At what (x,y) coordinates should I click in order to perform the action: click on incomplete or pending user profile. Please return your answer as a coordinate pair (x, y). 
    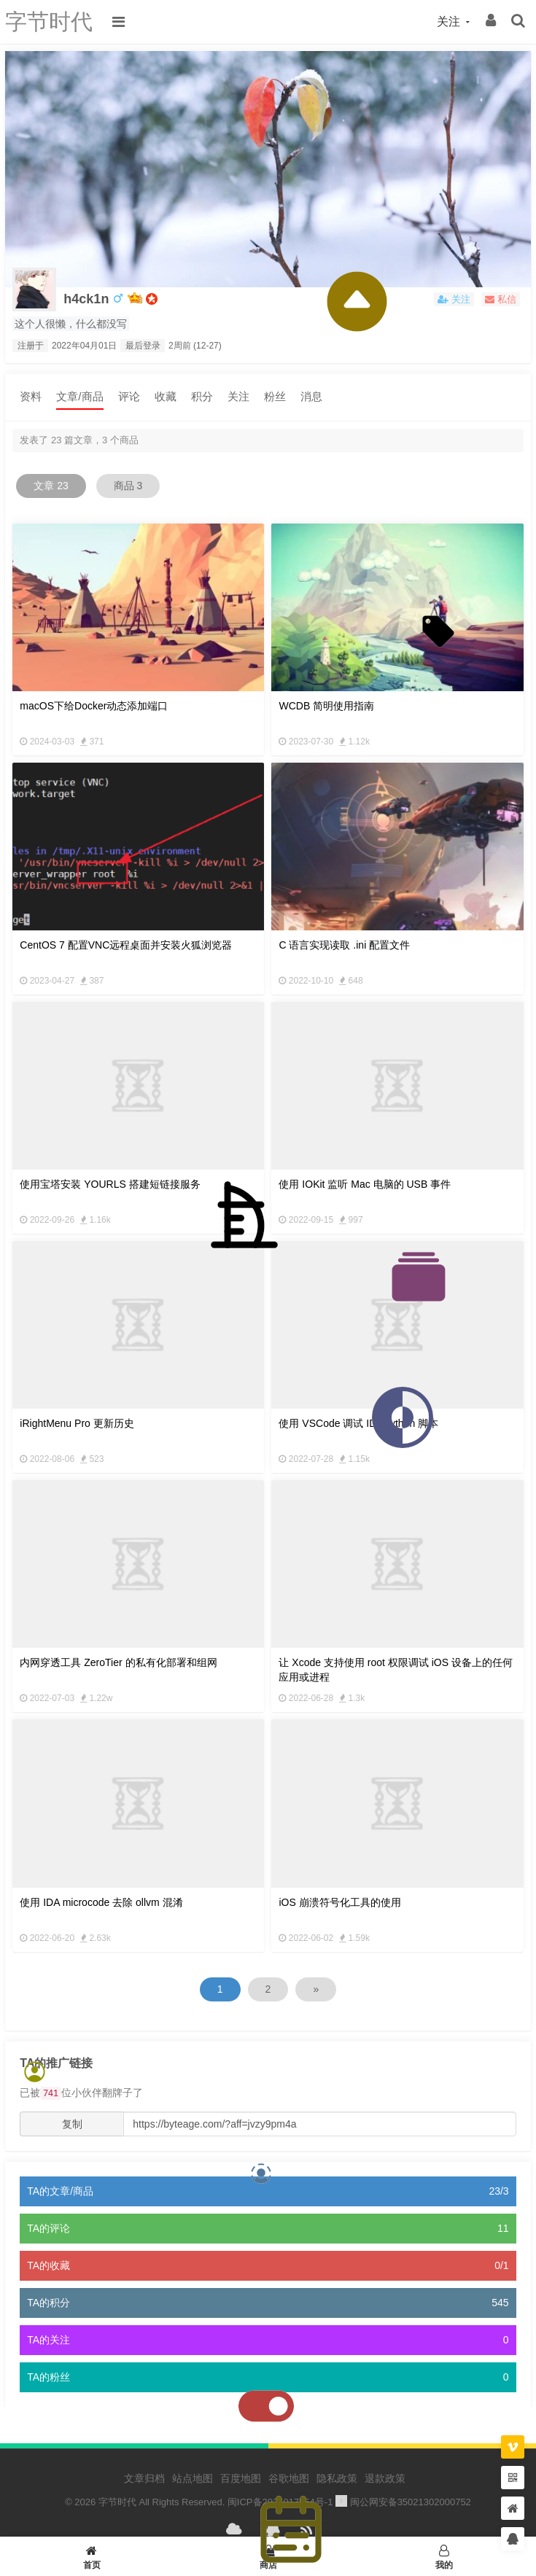
    Looking at the image, I should click on (261, 2174).